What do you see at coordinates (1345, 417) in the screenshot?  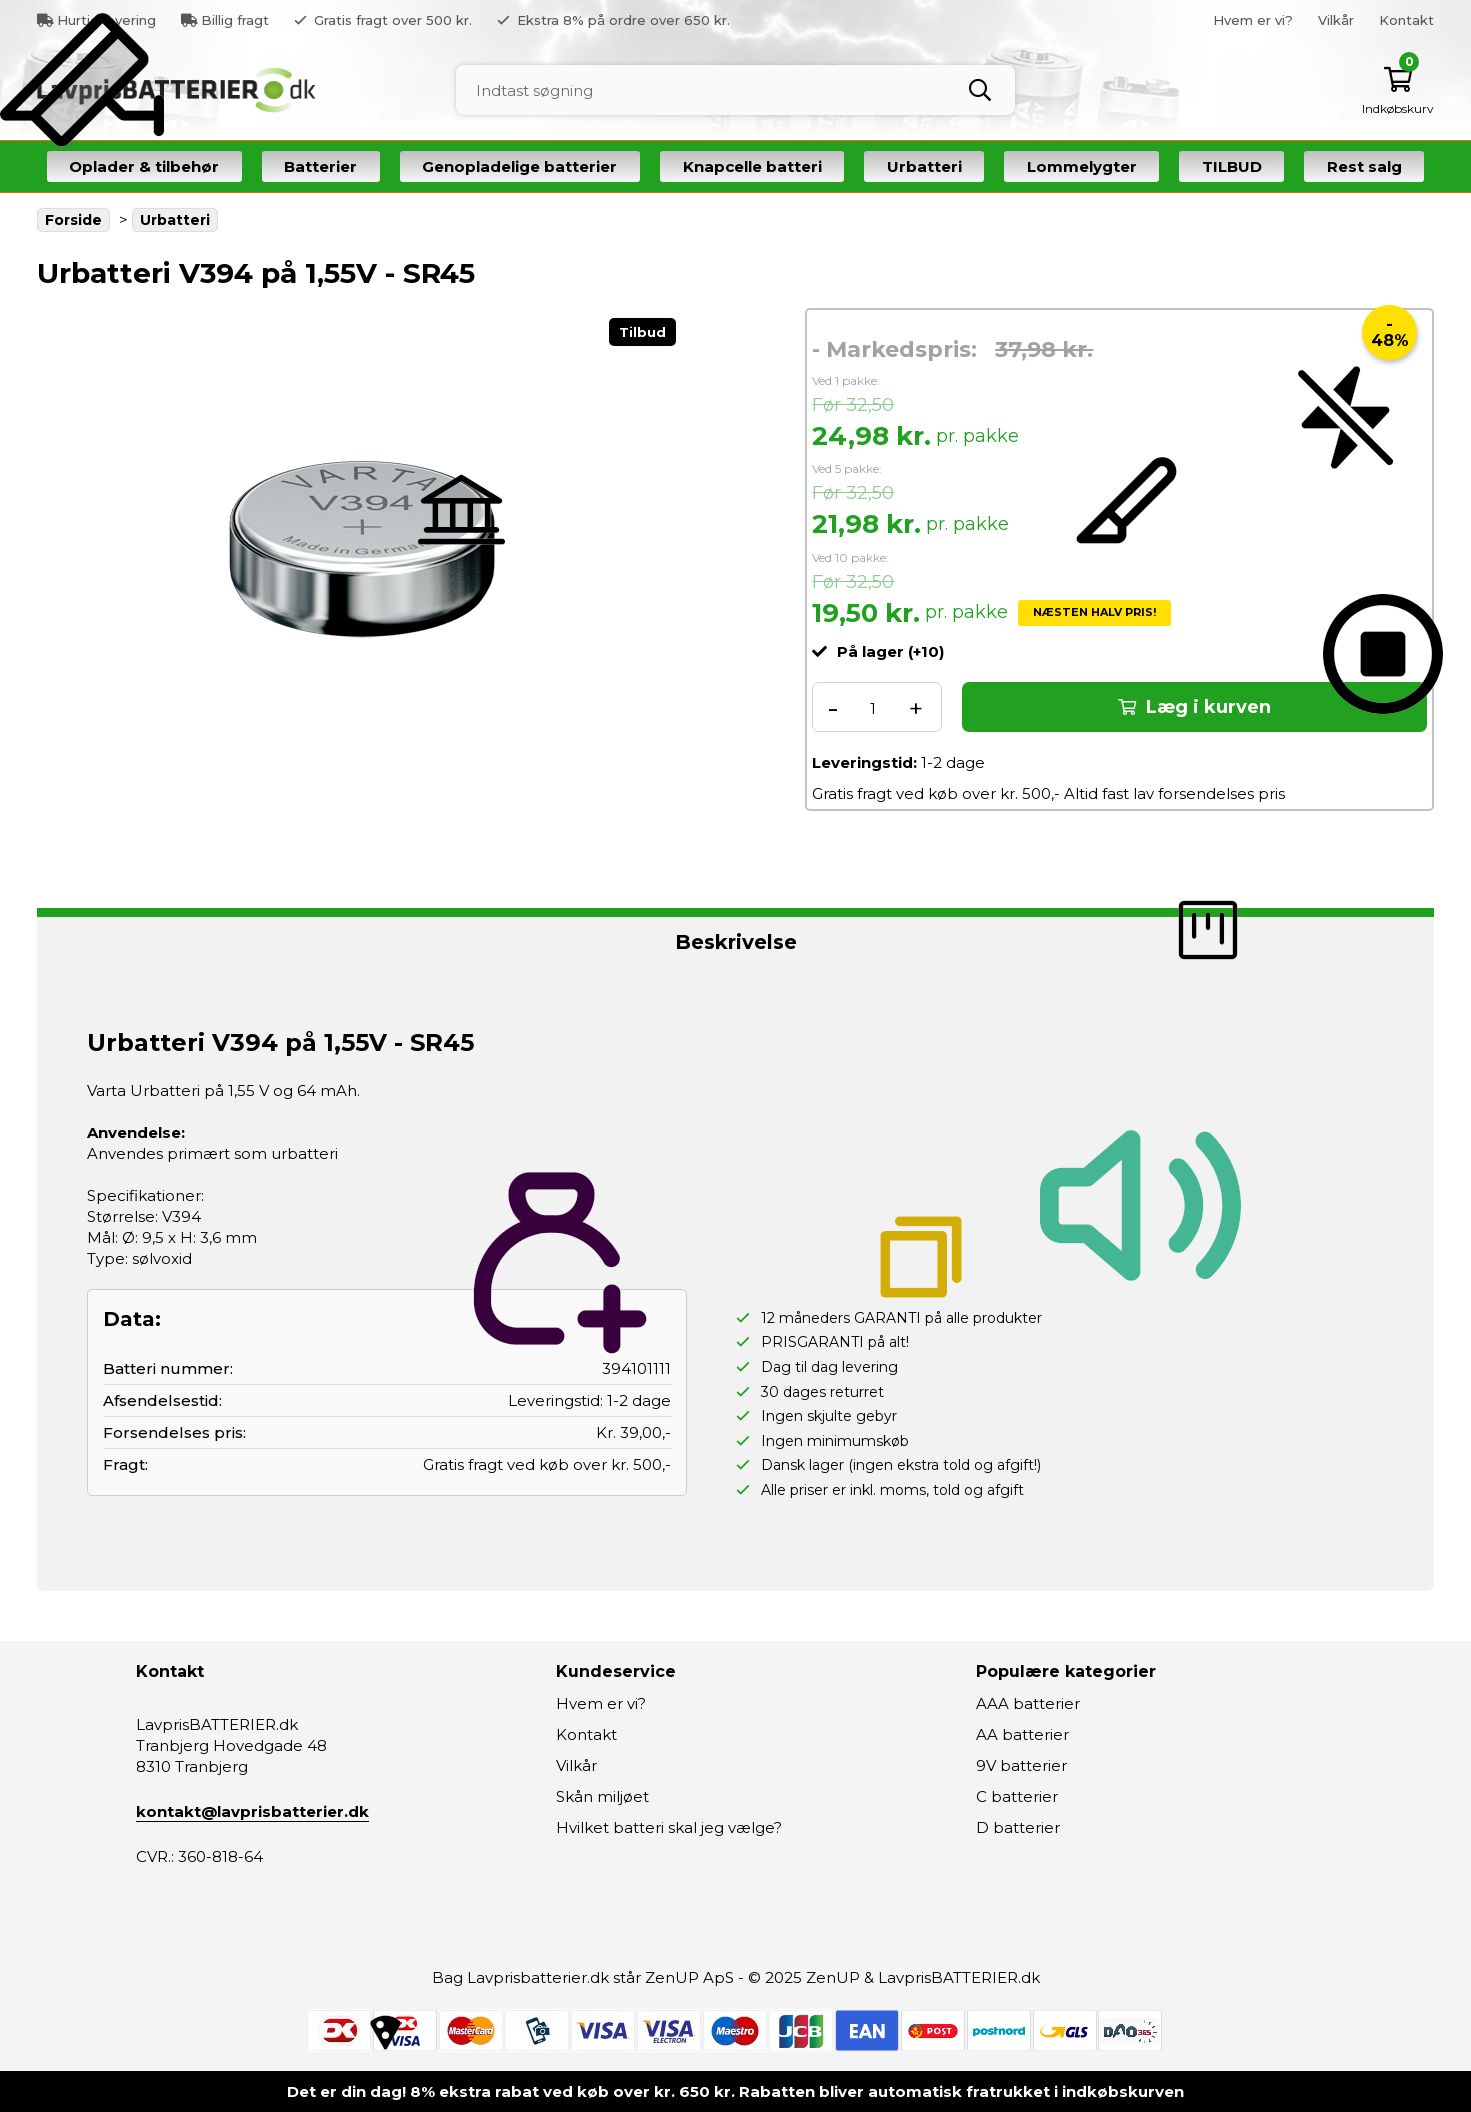 I see `flash or lightning feature disabled` at bounding box center [1345, 417].